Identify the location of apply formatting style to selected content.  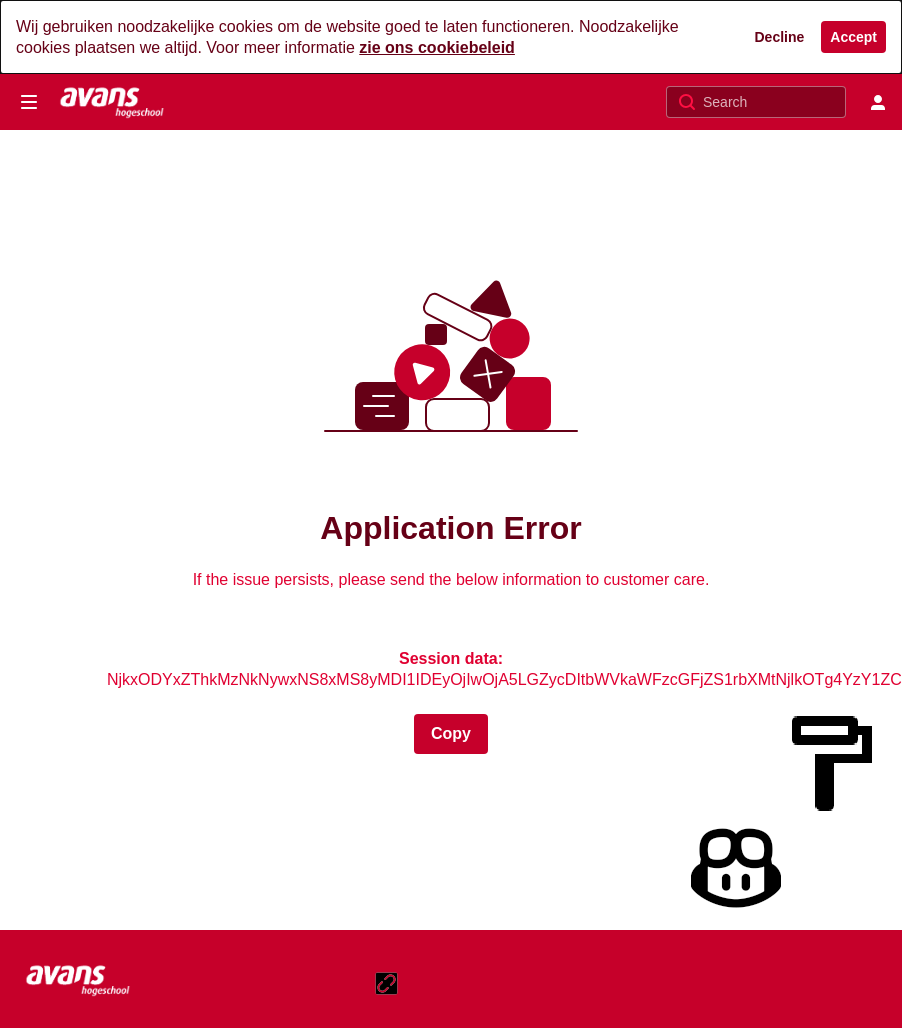
(829, 763).